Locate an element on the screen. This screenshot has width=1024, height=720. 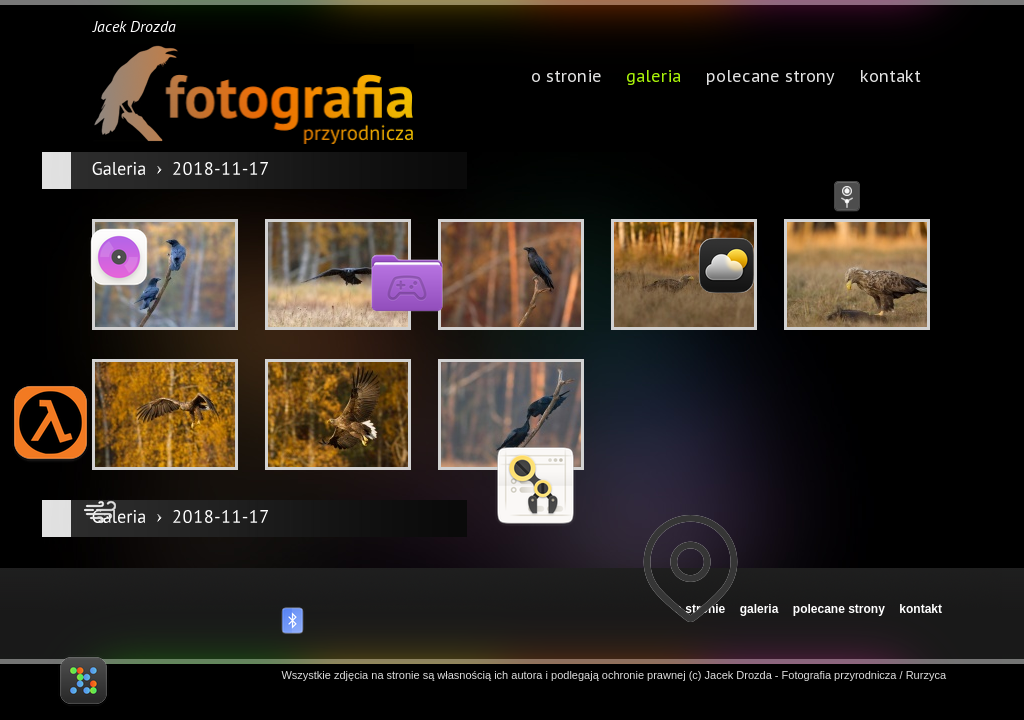
open the weather app is located at coordinates (726, 265).